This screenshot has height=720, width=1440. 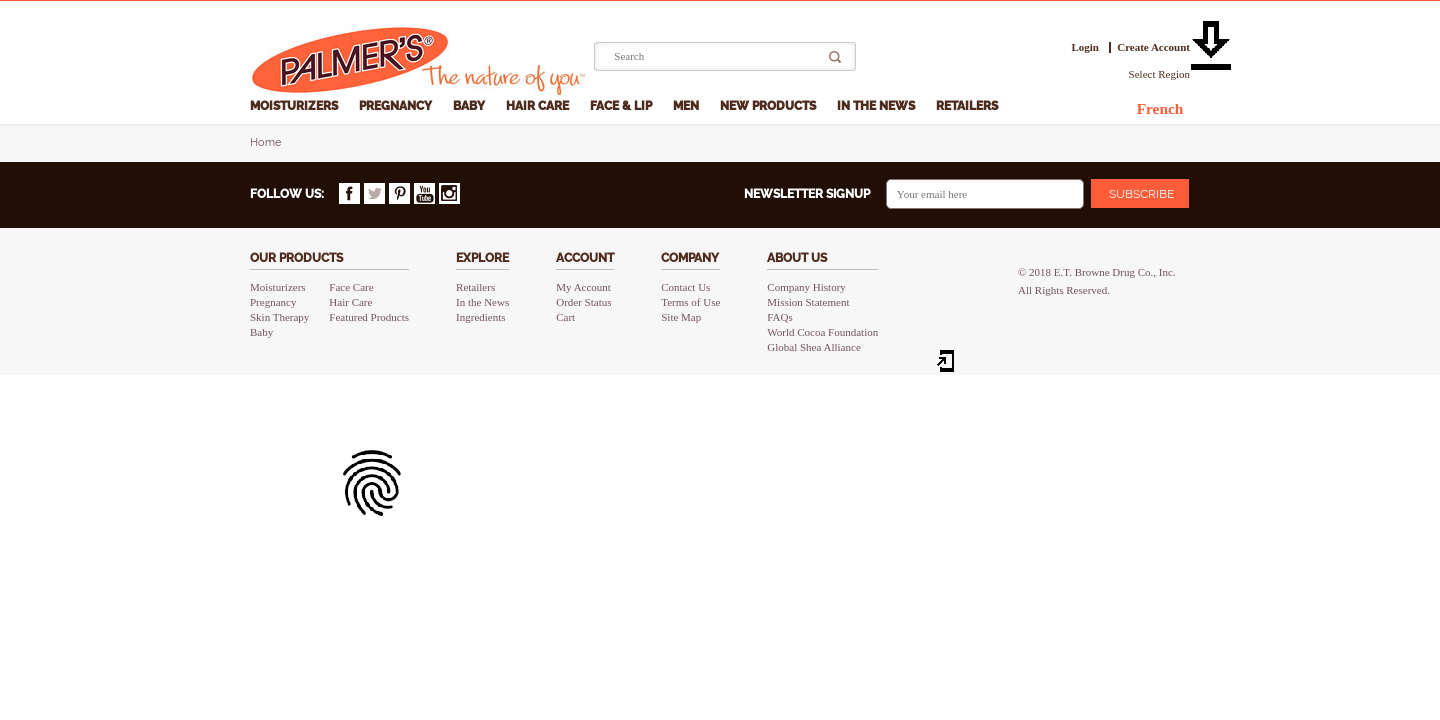 I want to click on authenticate with fingerprint, so click(x=372, y=483).